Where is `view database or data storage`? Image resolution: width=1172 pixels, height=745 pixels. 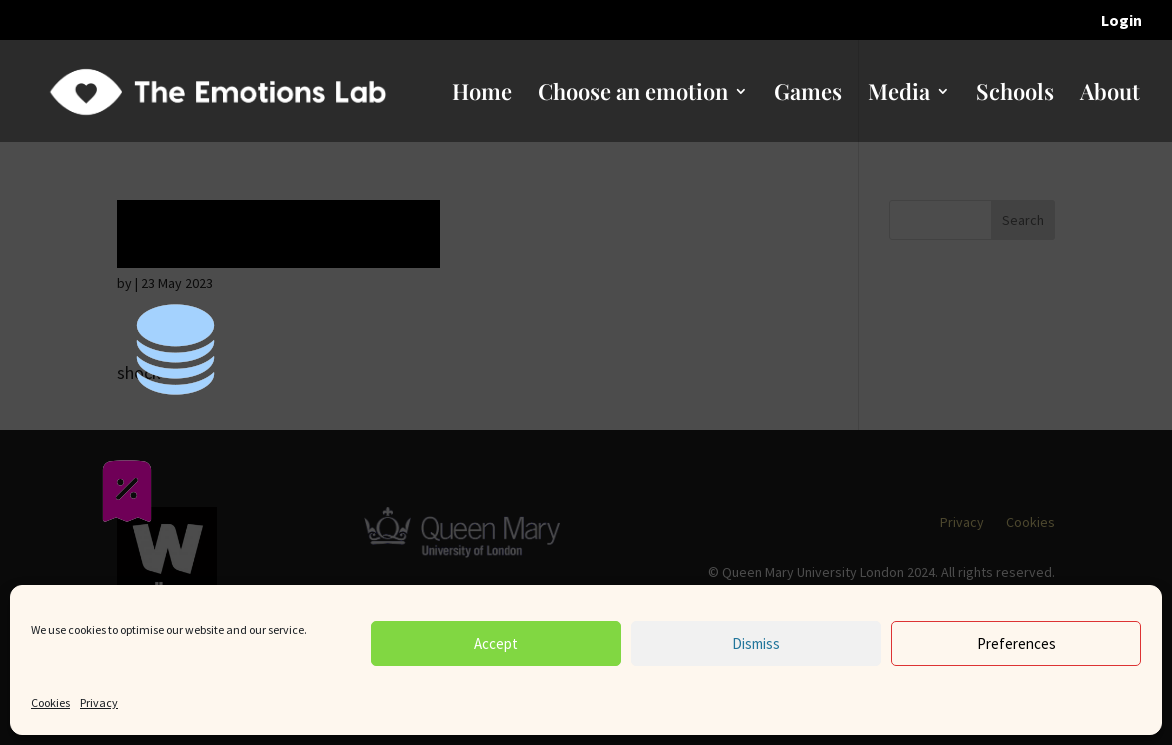 view database or data storage is located at coordinates (175, 349).